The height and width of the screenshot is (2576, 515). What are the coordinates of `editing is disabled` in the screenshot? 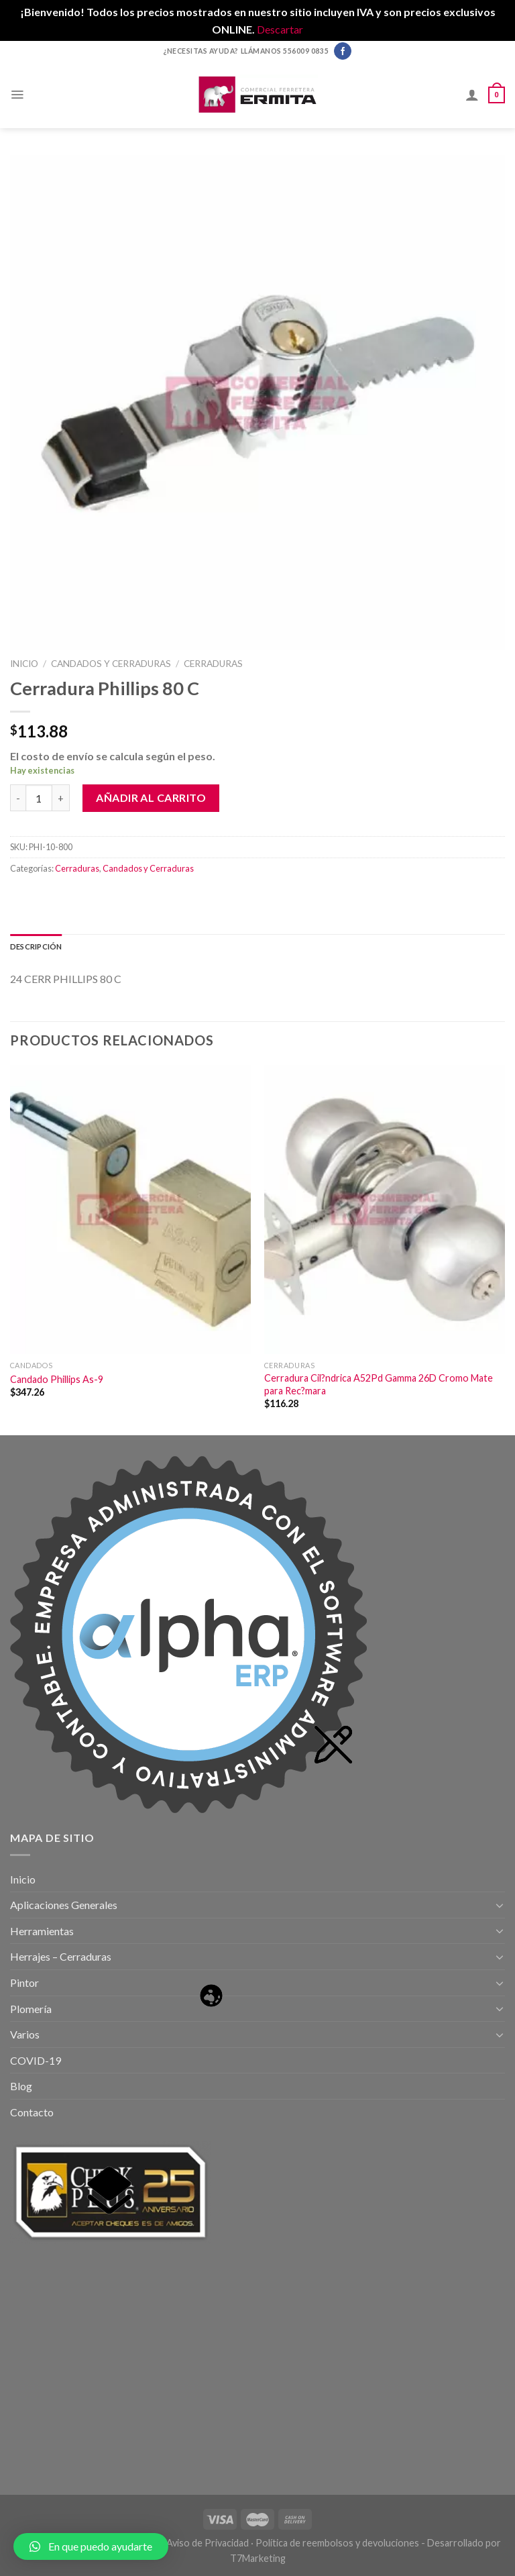 It's located at (333, 1745).